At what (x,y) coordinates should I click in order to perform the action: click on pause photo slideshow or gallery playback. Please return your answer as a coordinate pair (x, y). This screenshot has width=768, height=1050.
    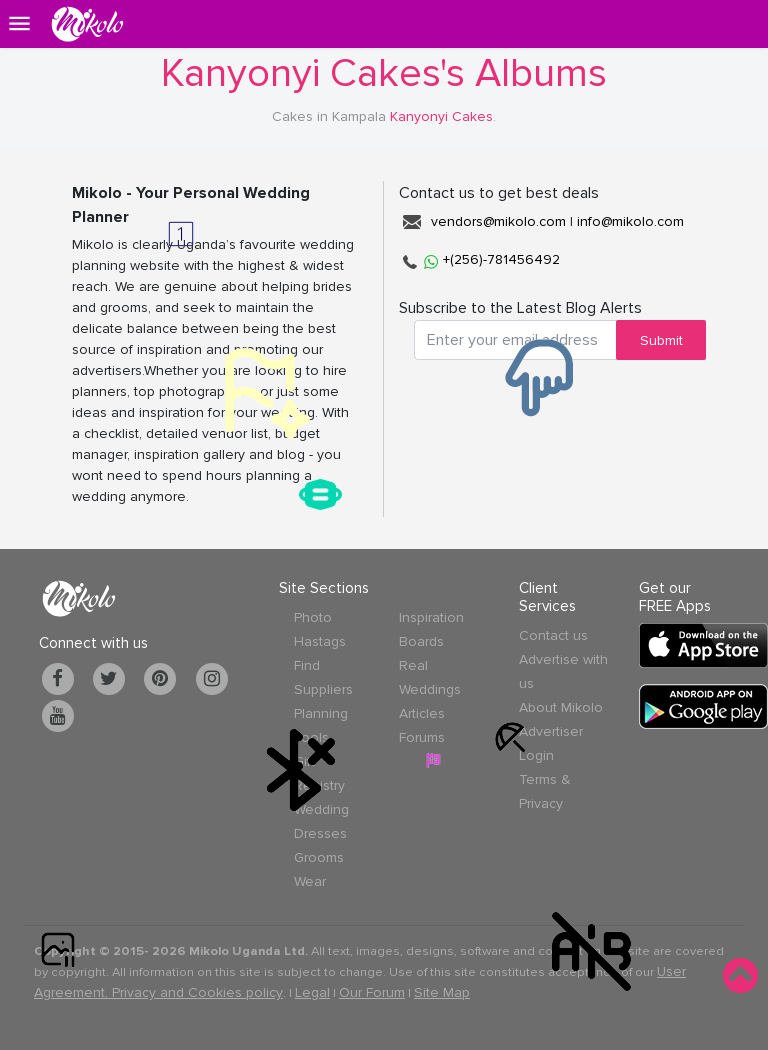
    Looking at the image, I should click on (58, 949).